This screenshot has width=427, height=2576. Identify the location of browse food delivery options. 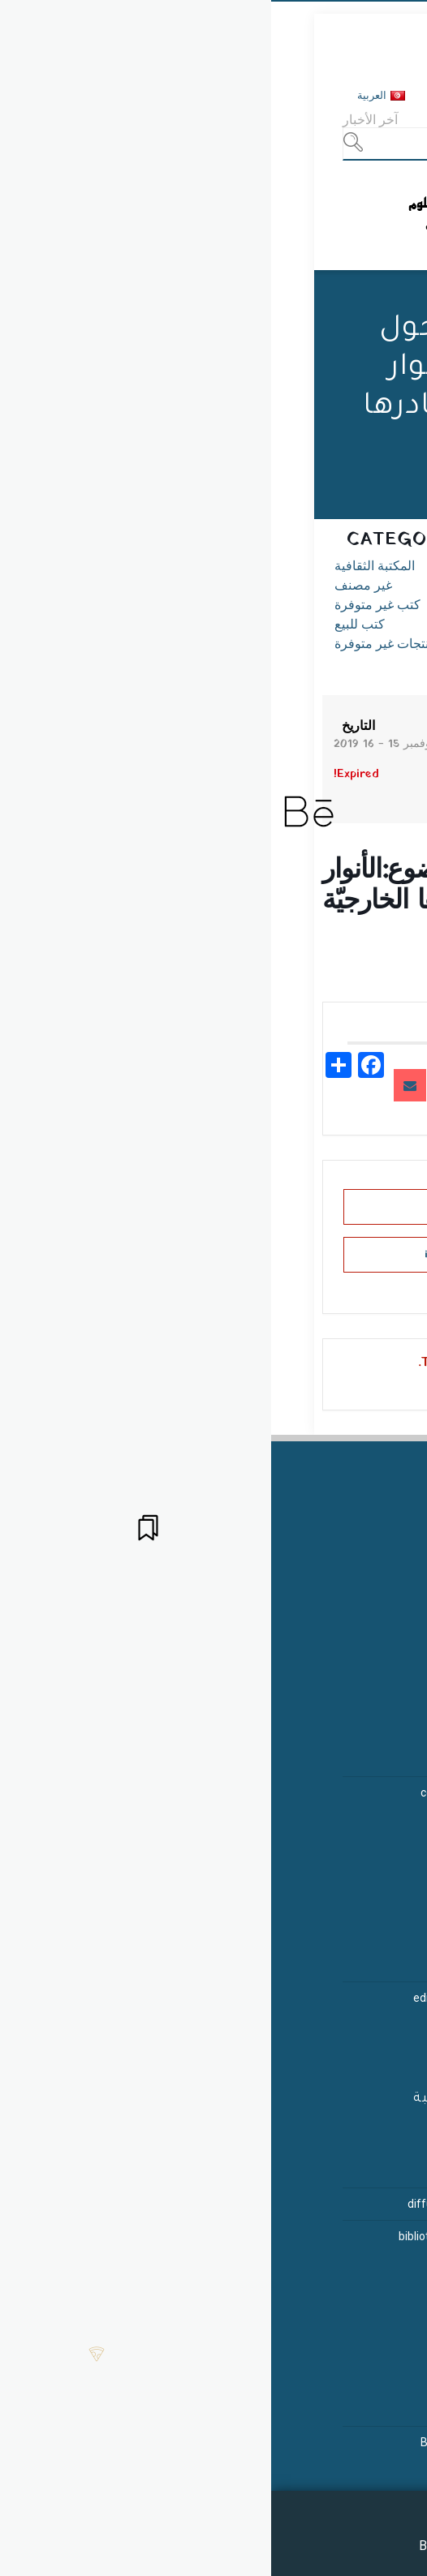
(97, 2354).